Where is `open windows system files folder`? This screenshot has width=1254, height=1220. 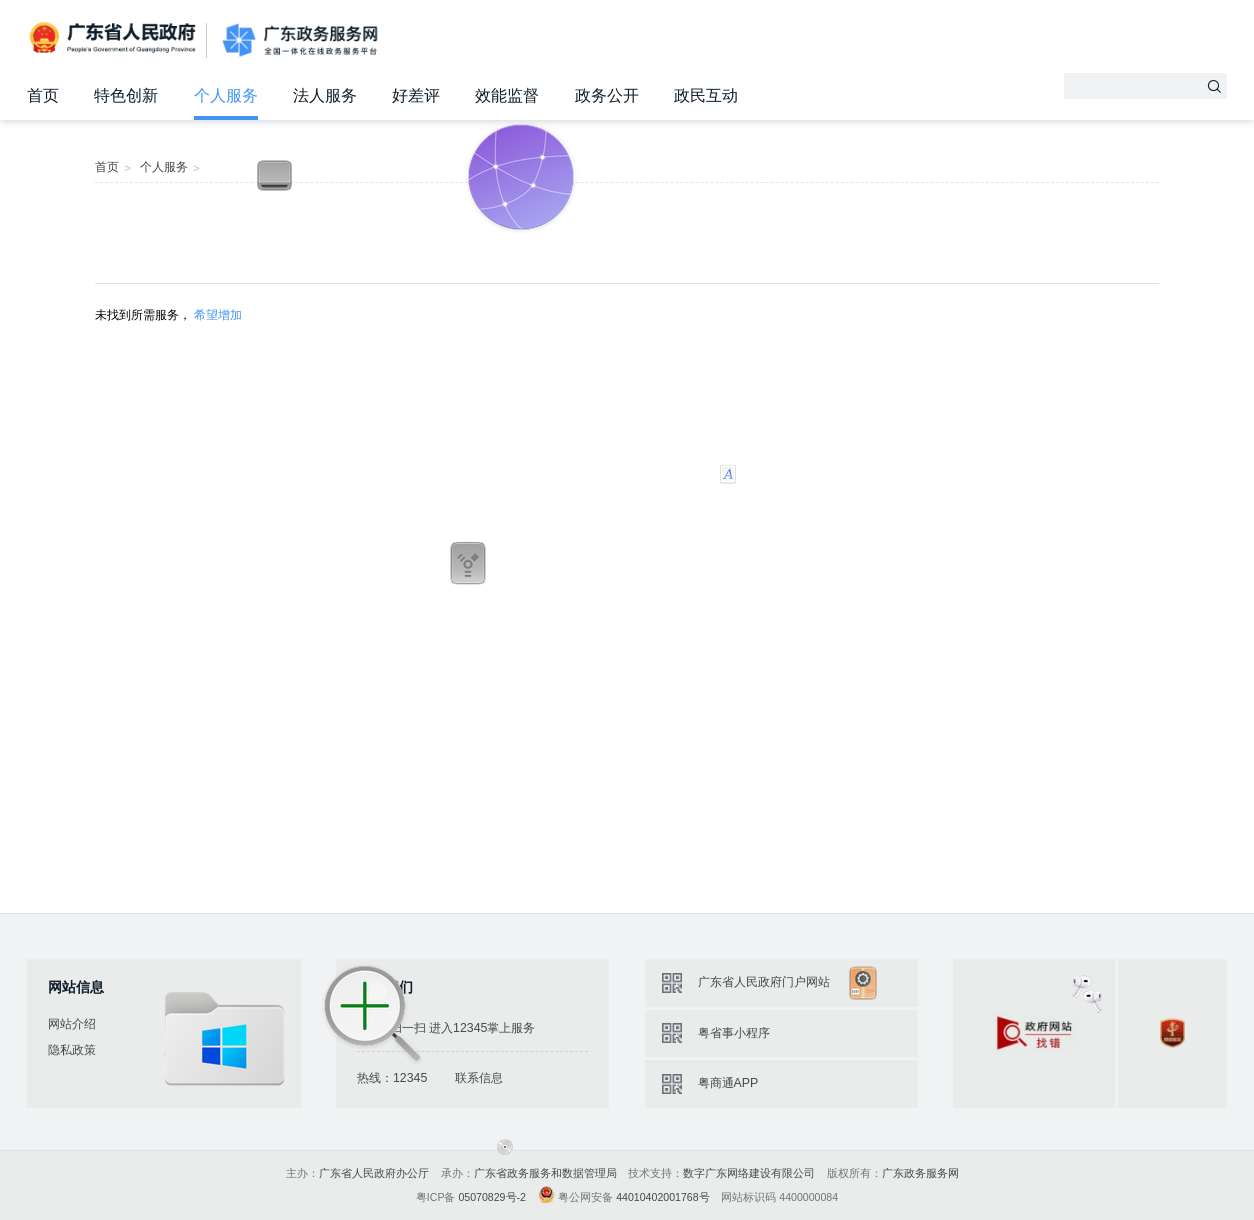 open windows system files folder is located at coordinates (224, 1042).